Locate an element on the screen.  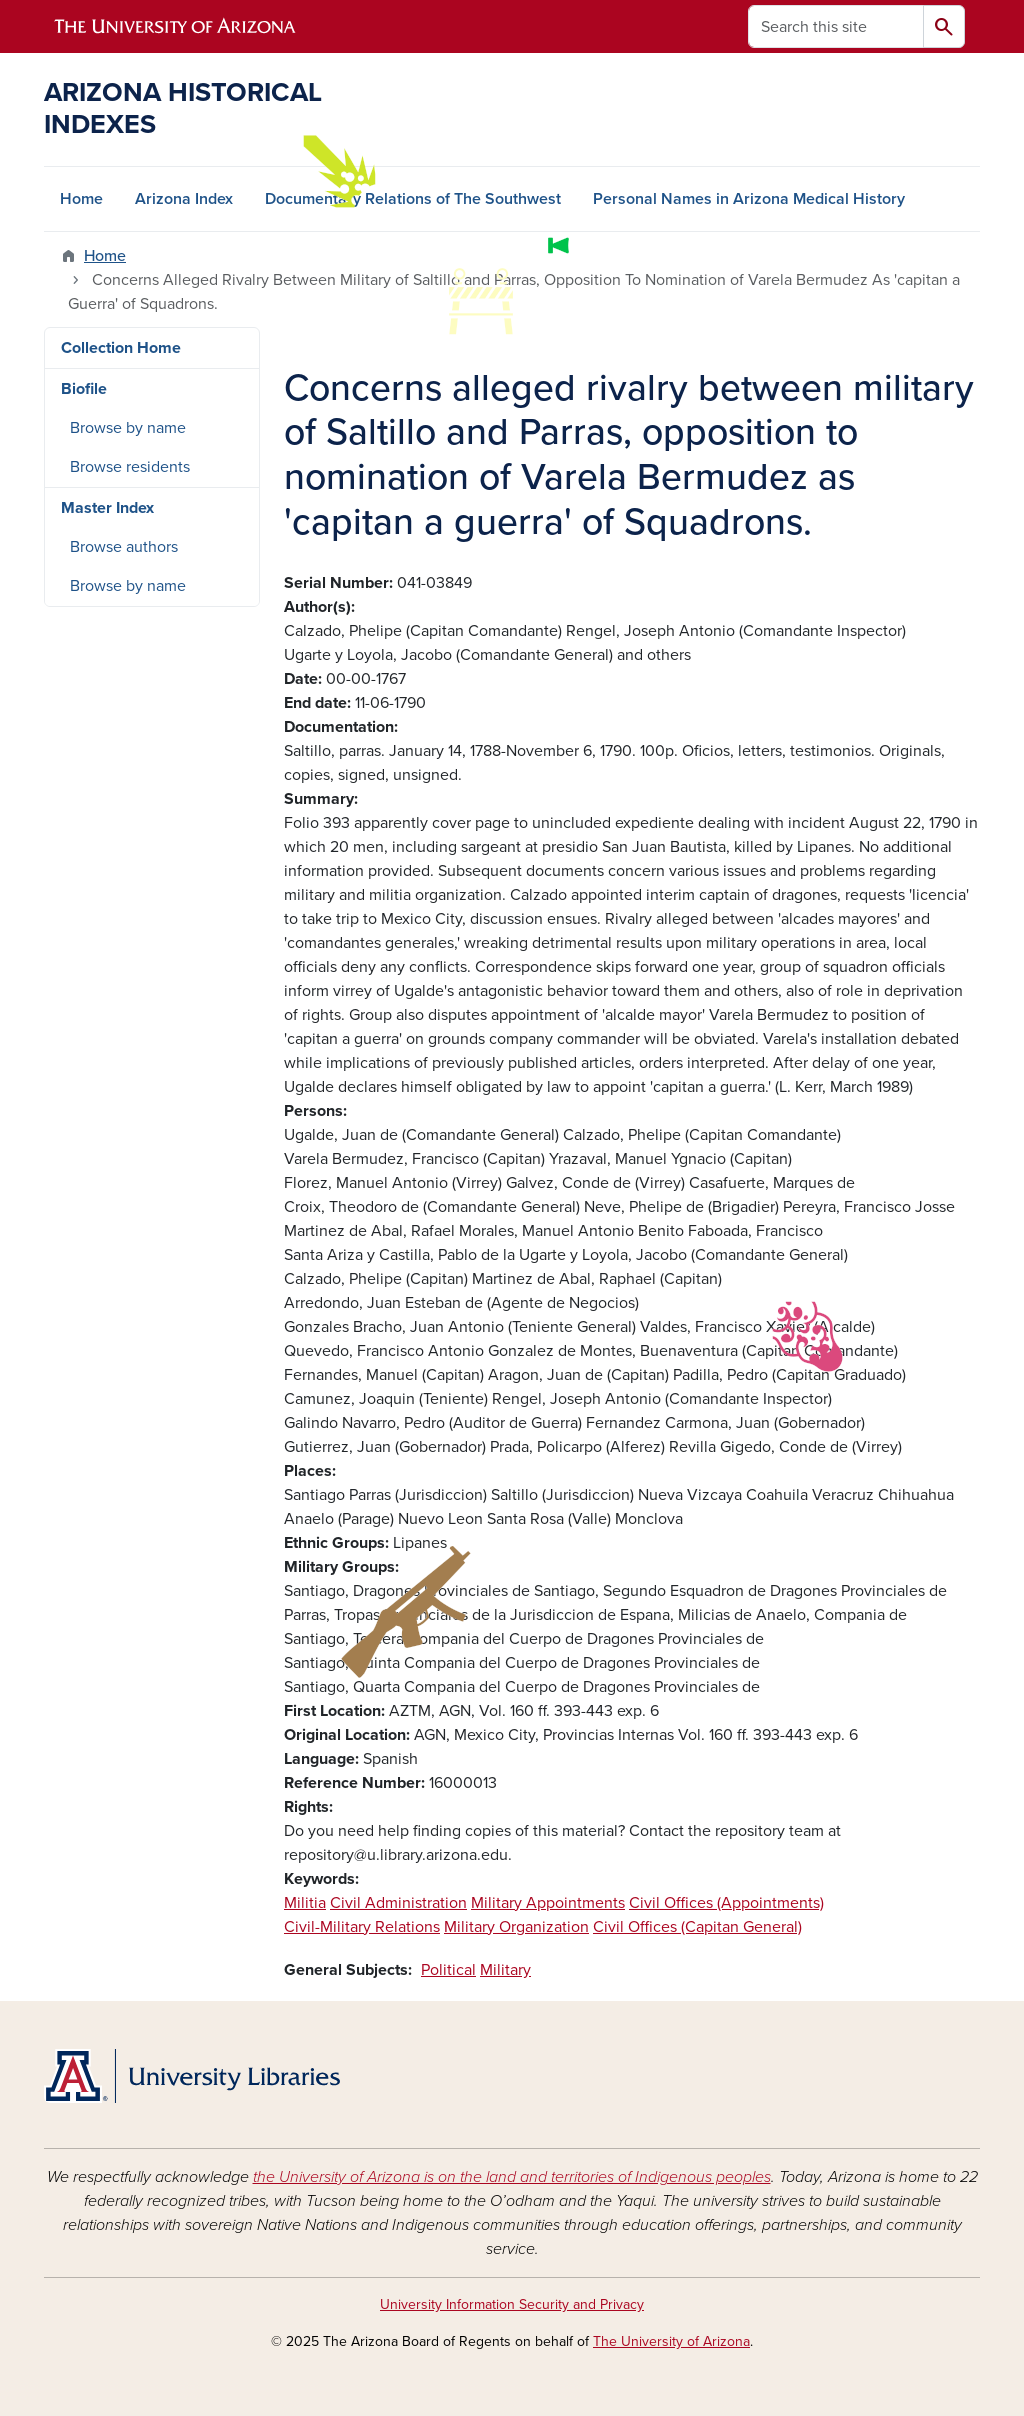
cast a fireball spell or ability is located at coordinates (807, 1336).